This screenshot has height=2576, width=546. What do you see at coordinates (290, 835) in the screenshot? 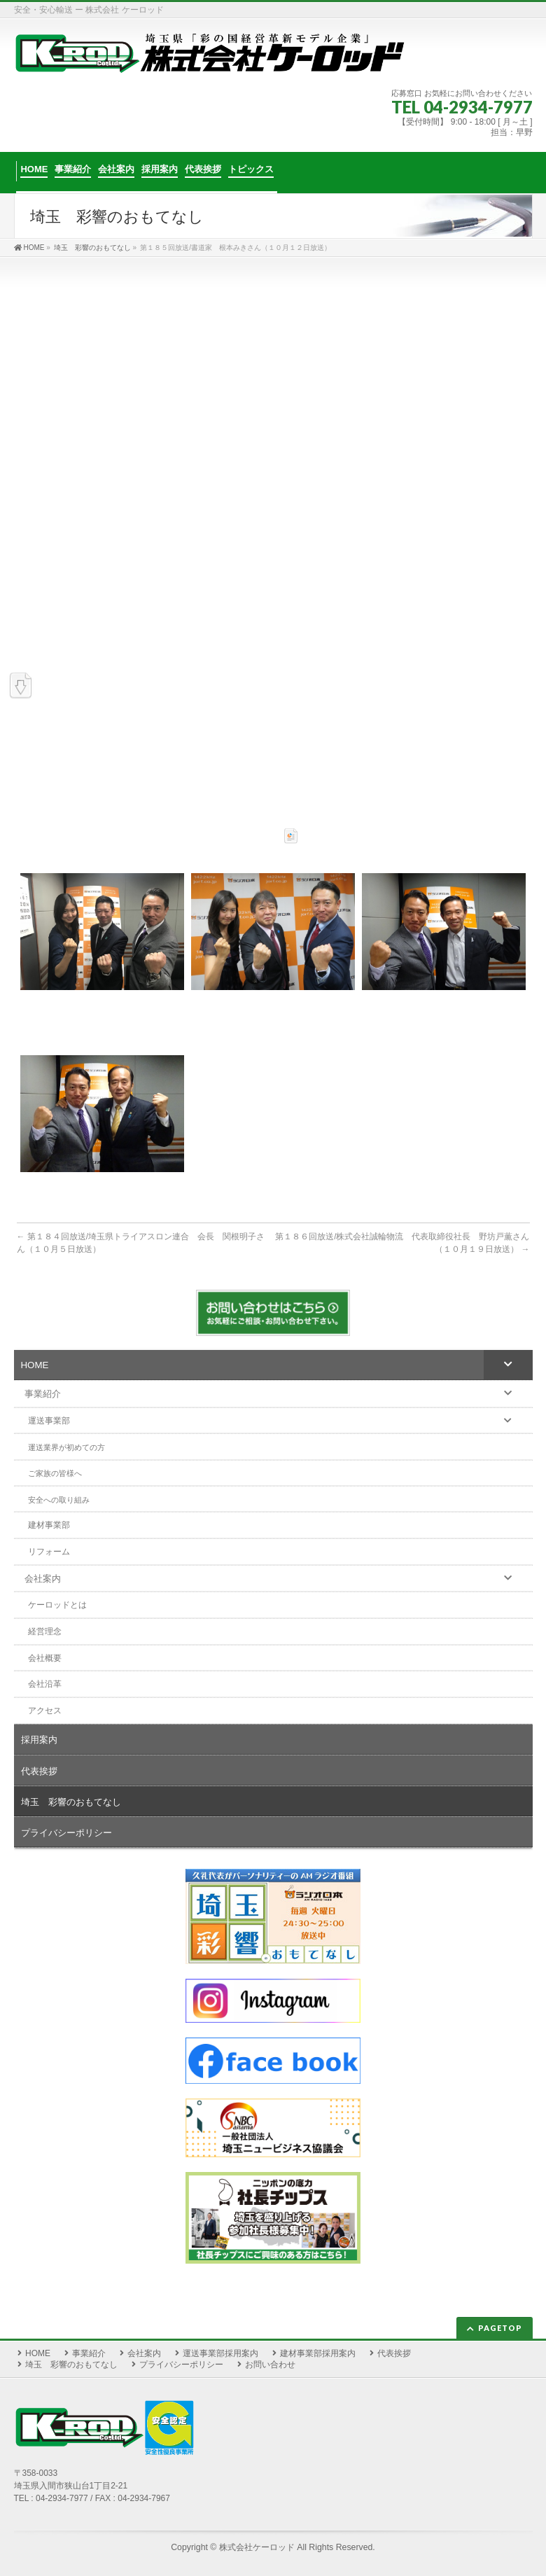
I see `open a presentation file` at bounding box center [290, 835].